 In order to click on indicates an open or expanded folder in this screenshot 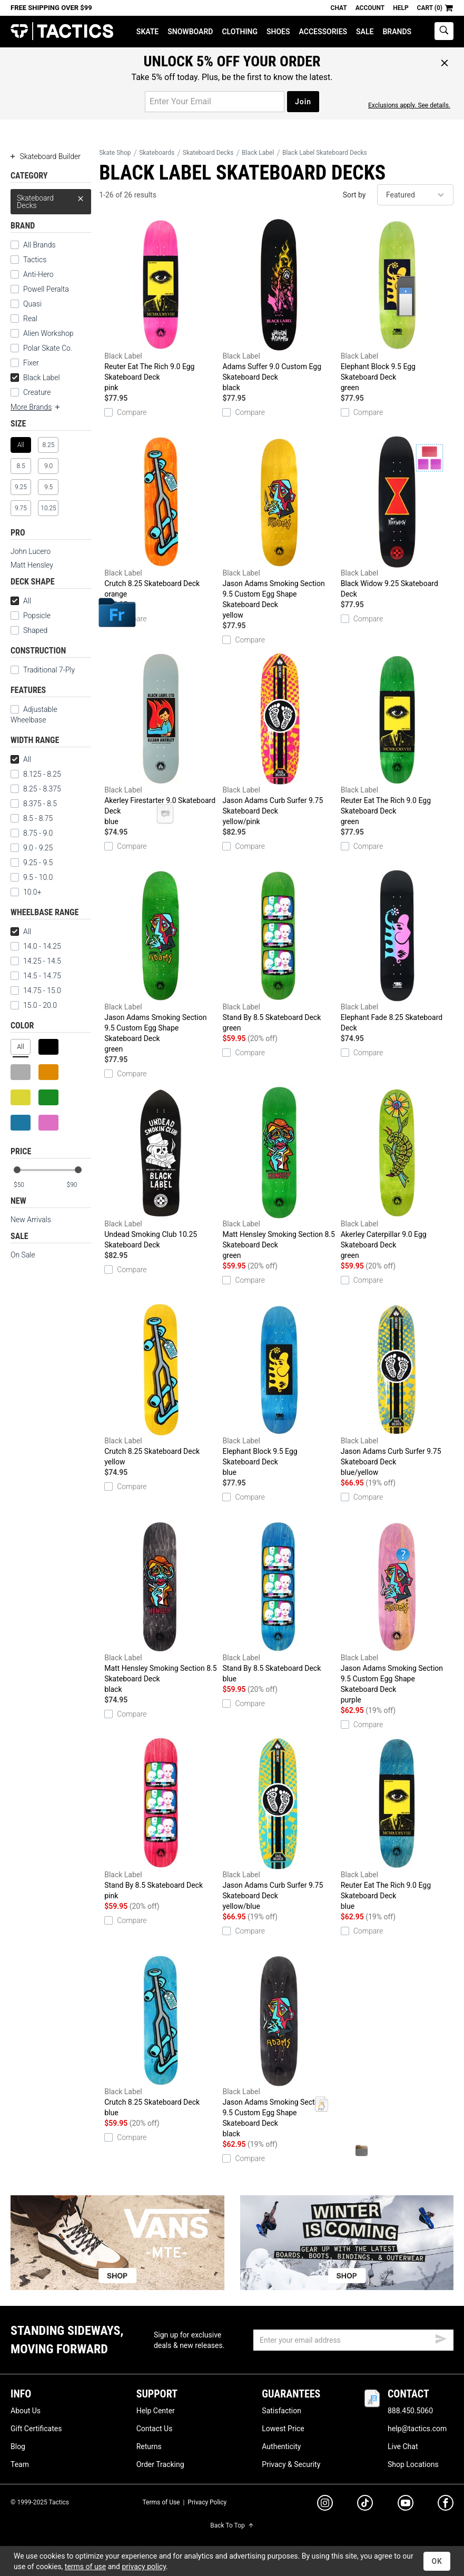, I will do `click(361, 2150)`.